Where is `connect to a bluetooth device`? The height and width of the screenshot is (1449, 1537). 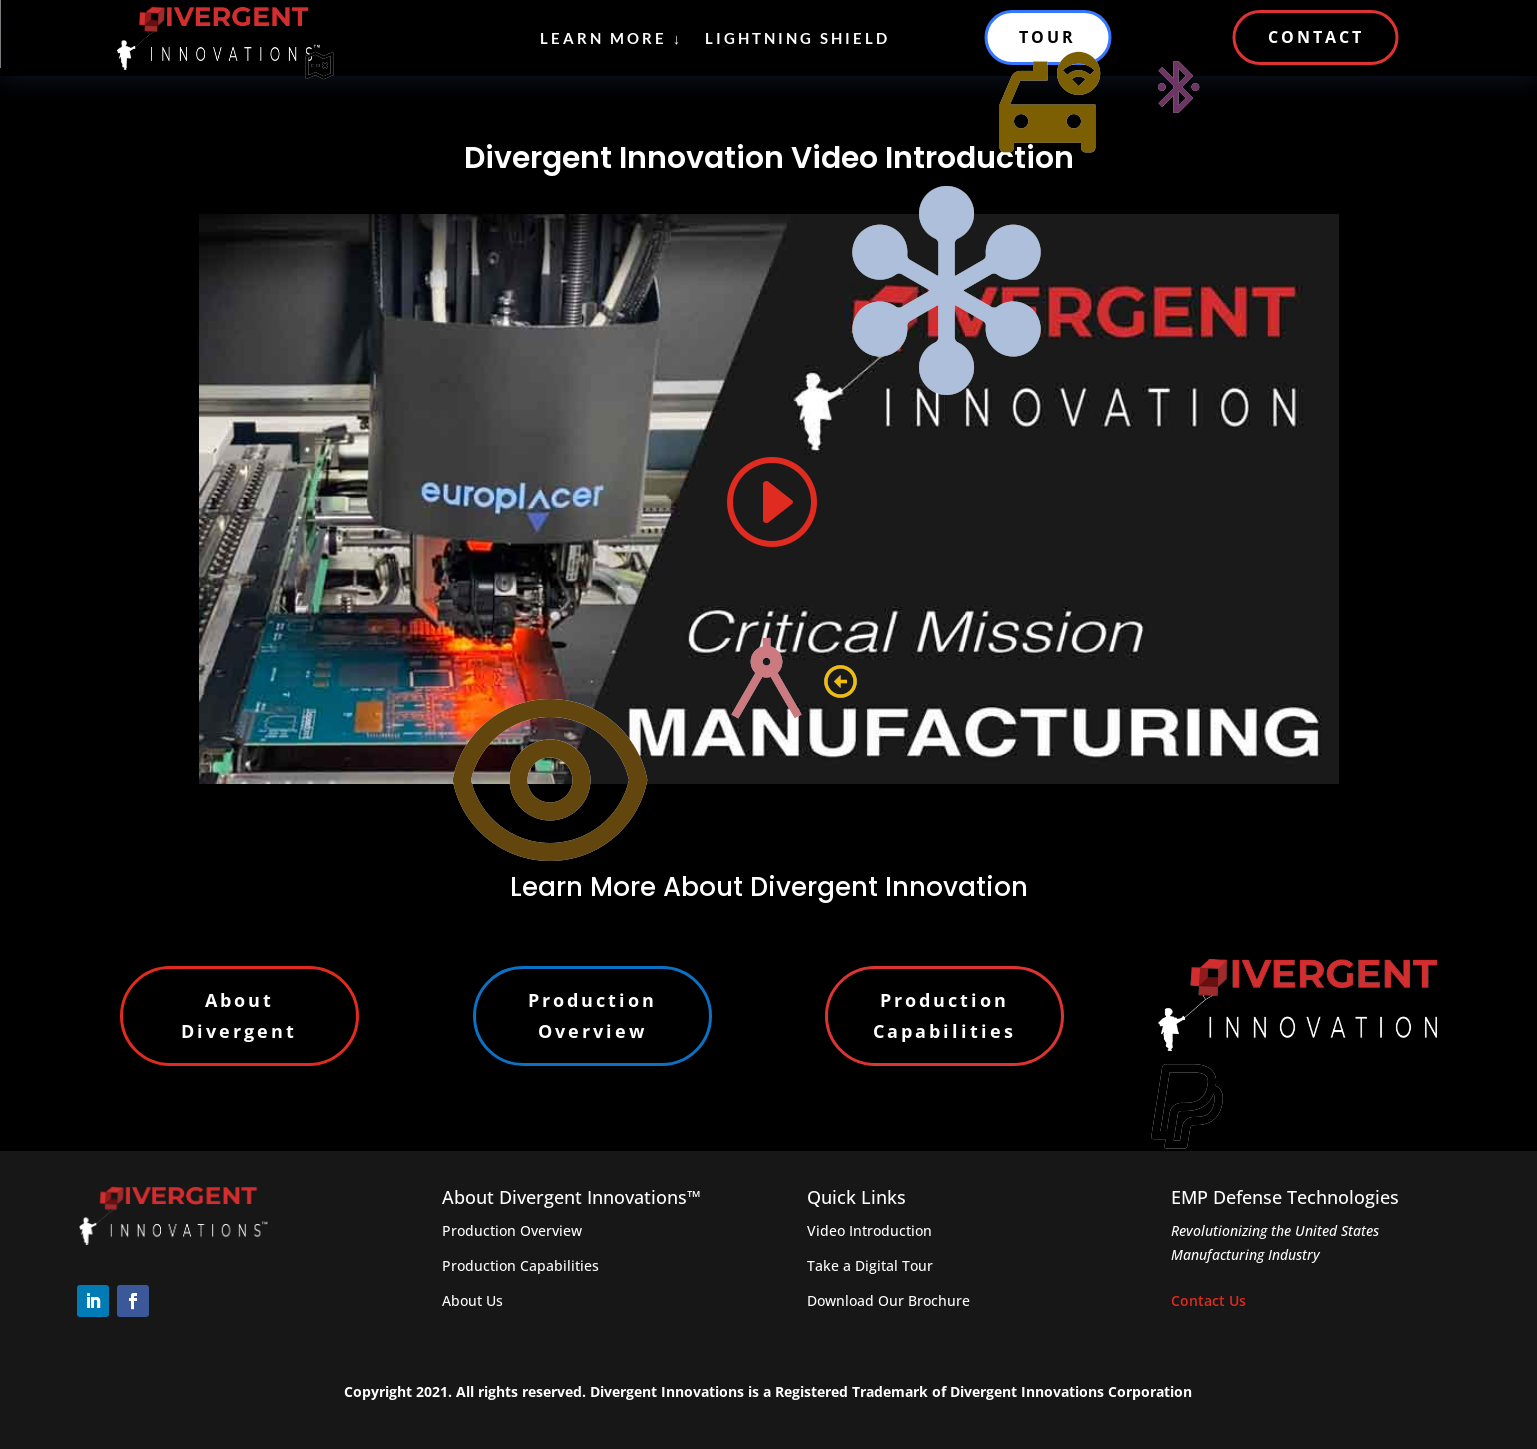
connect to a bluetooth device is located at coordinates (1176, 87).